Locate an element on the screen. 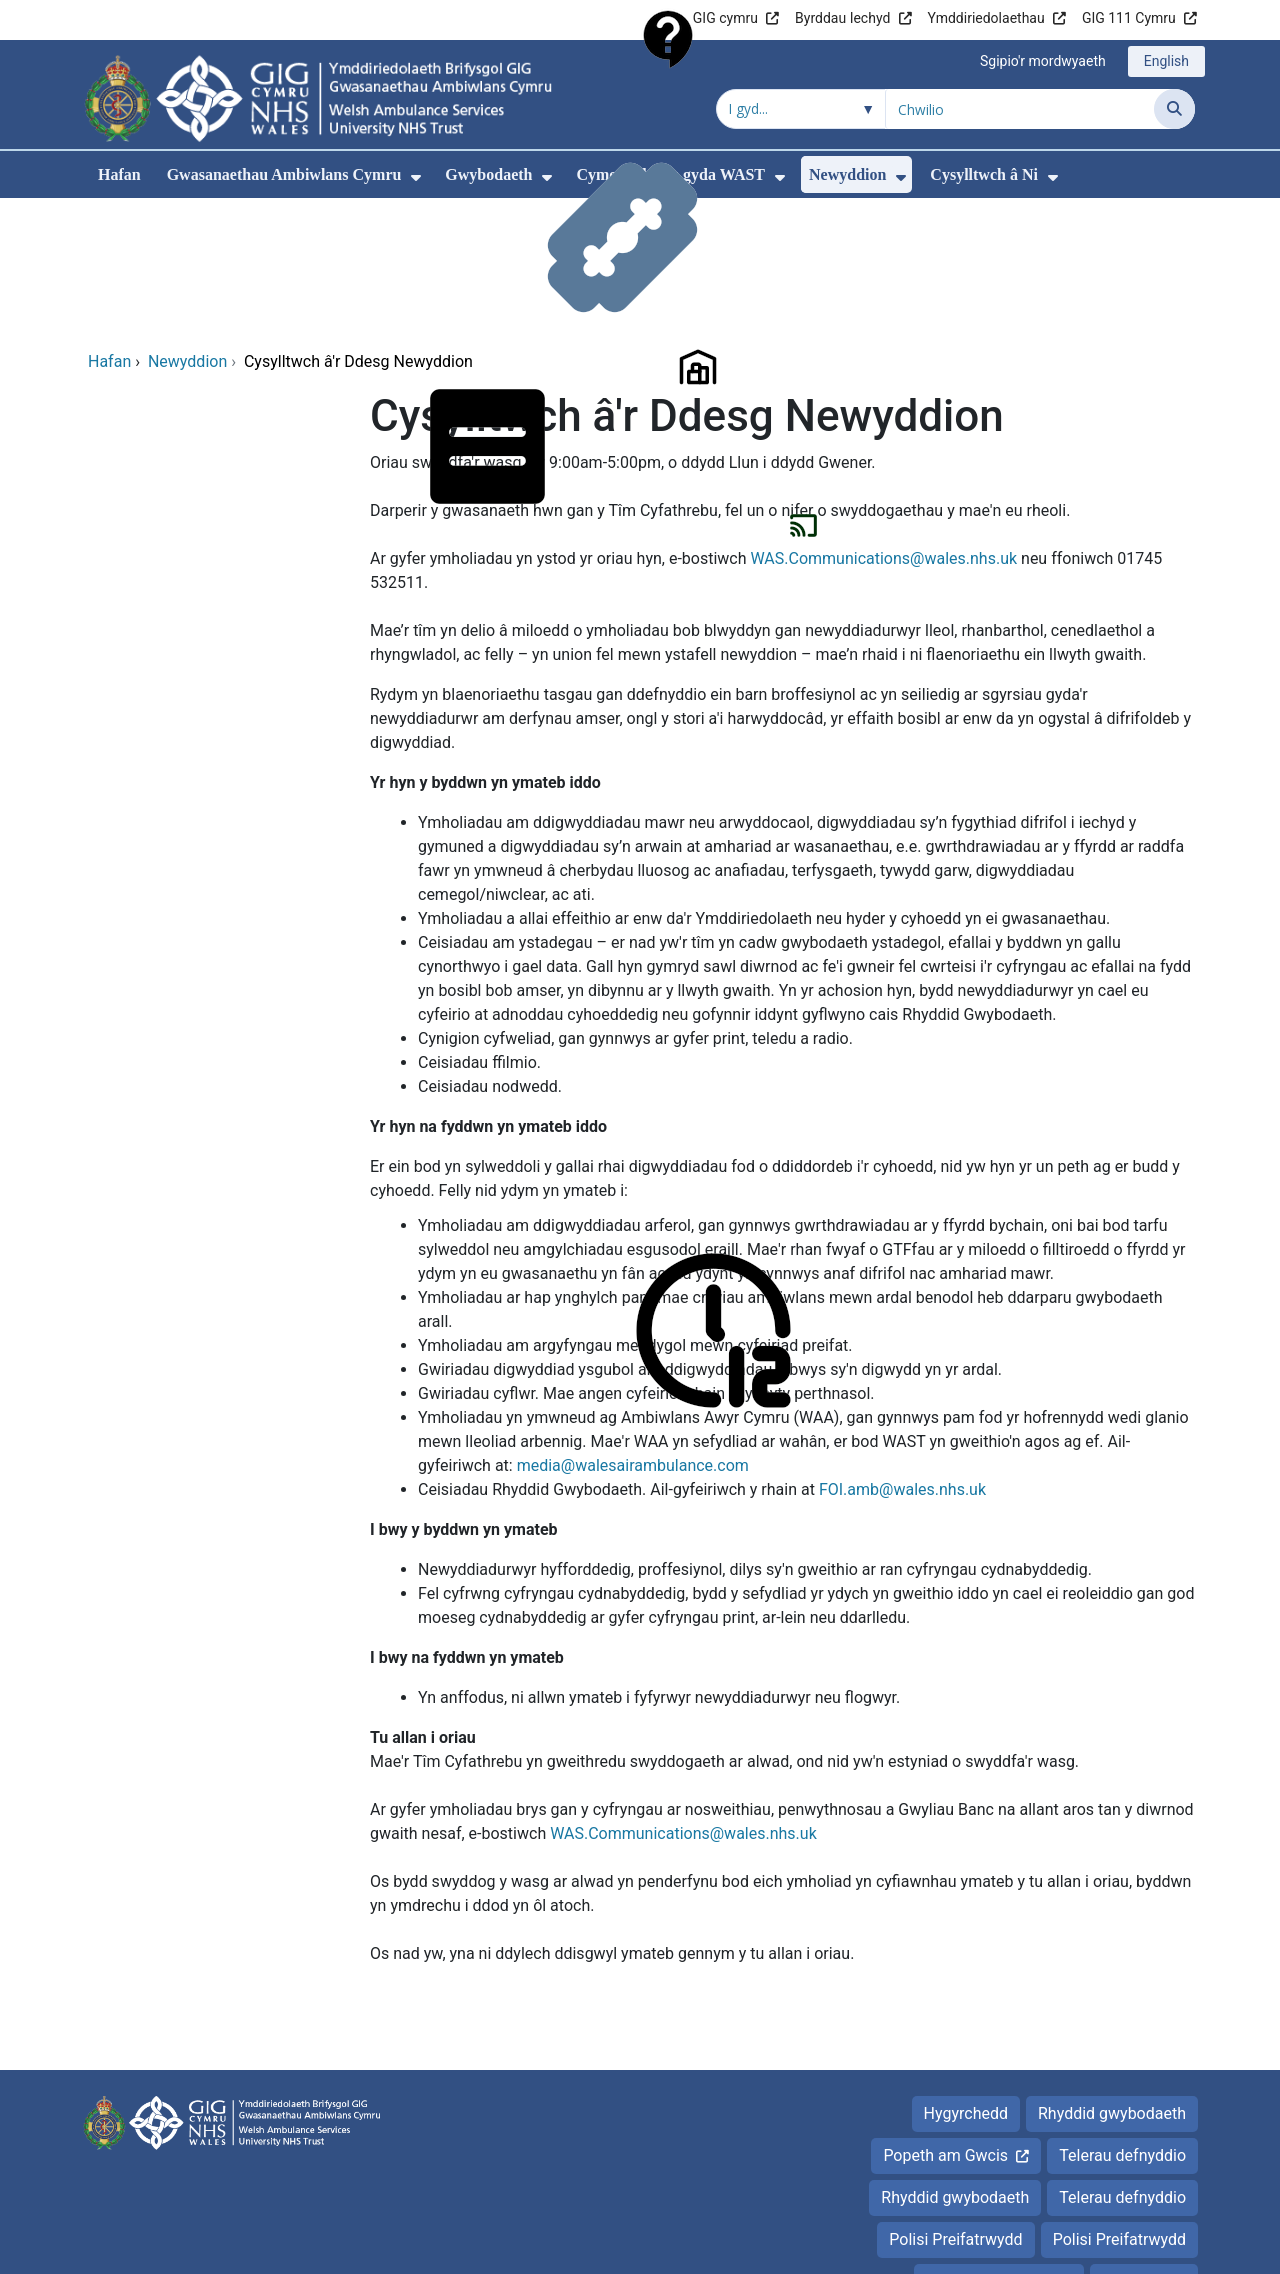 This screenshot has width=1280, height=2274. view time in 12-hour format is located at coordinates (713, 1330).